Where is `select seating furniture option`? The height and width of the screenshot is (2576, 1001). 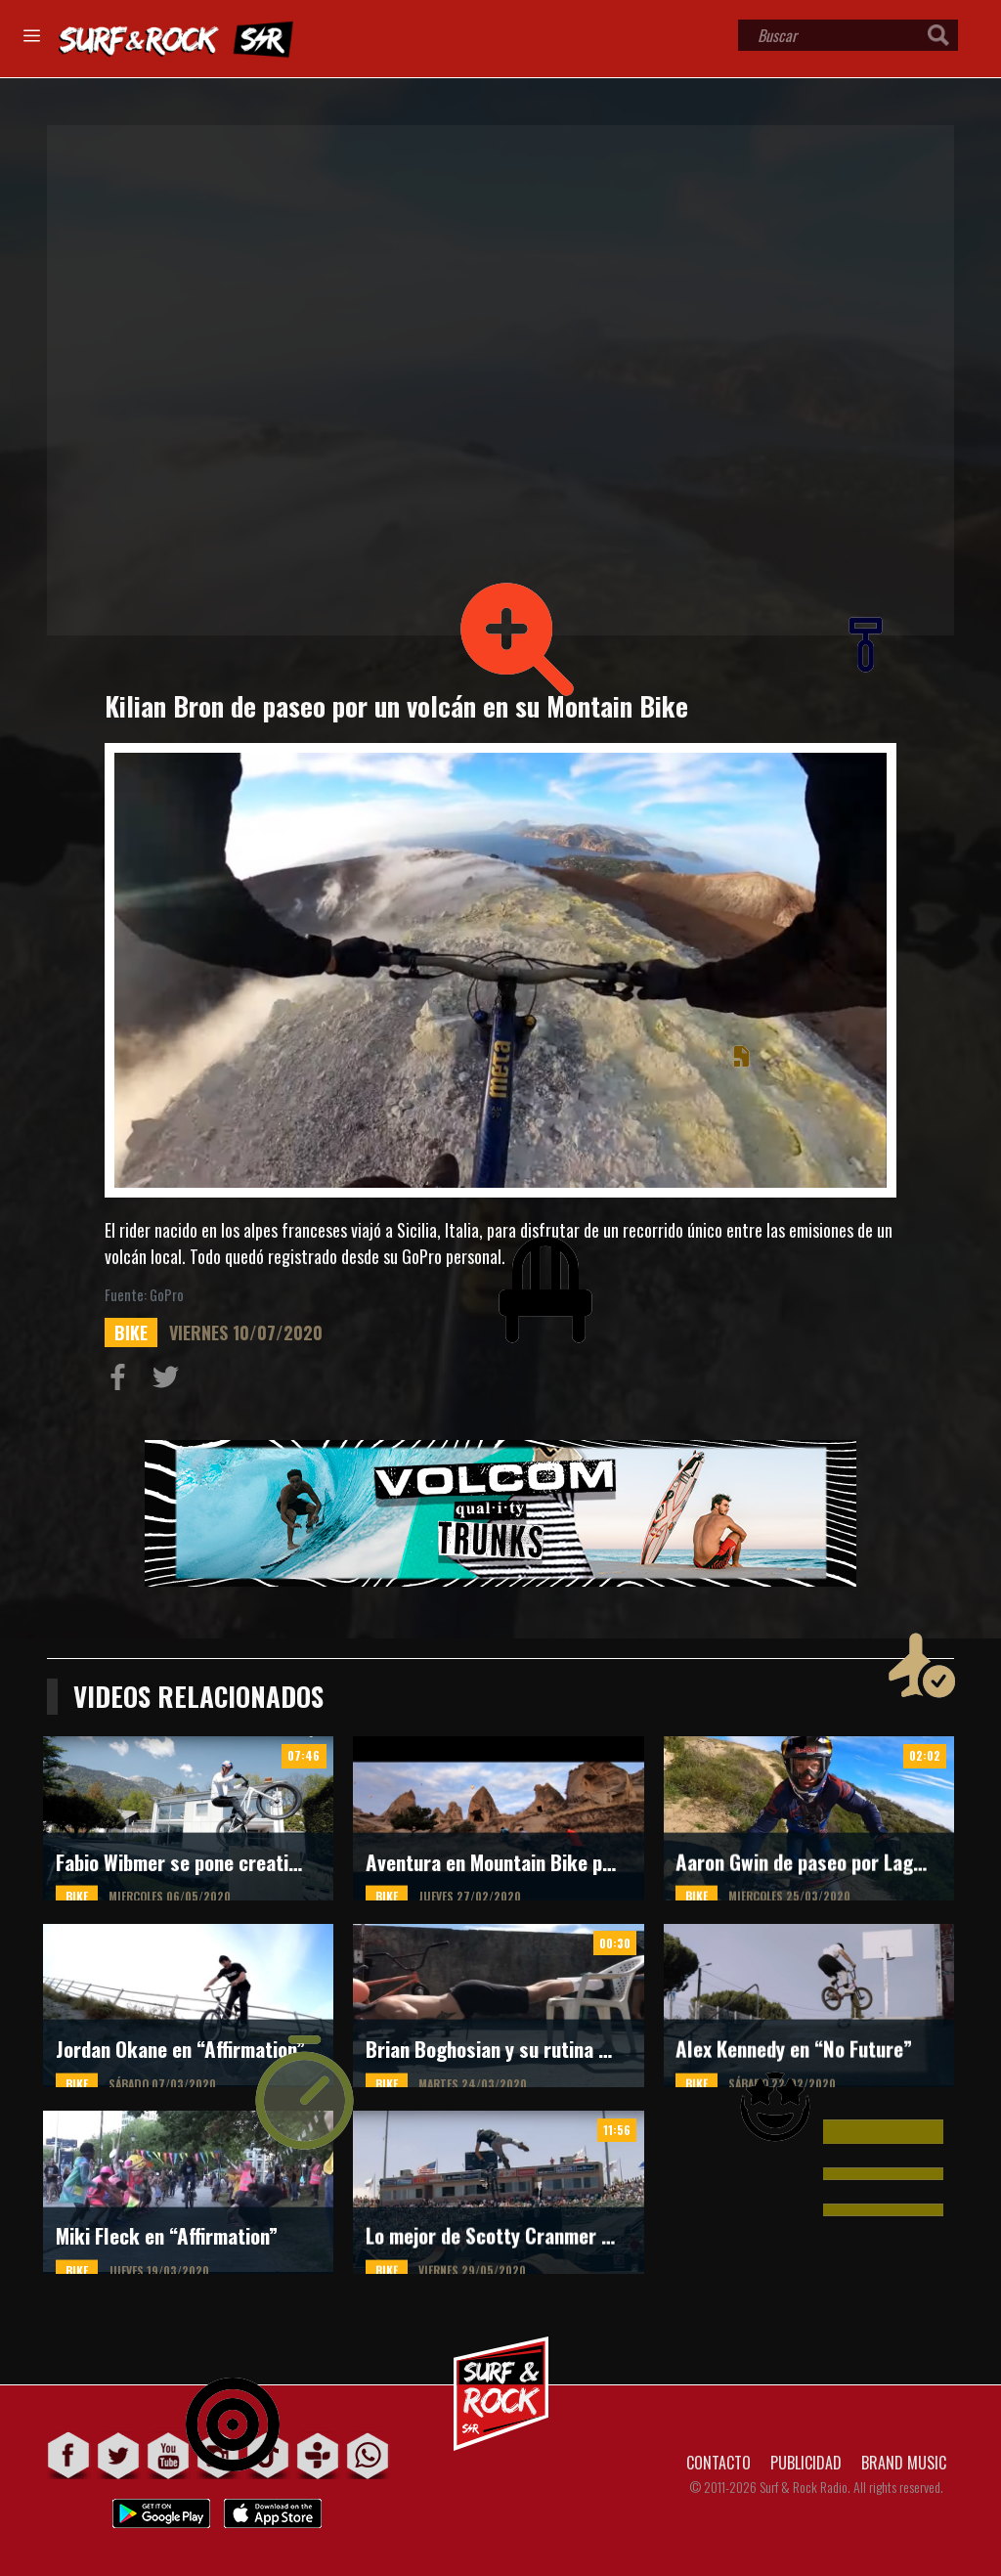 select seating furniture option is located at coordinates (545, 1289).